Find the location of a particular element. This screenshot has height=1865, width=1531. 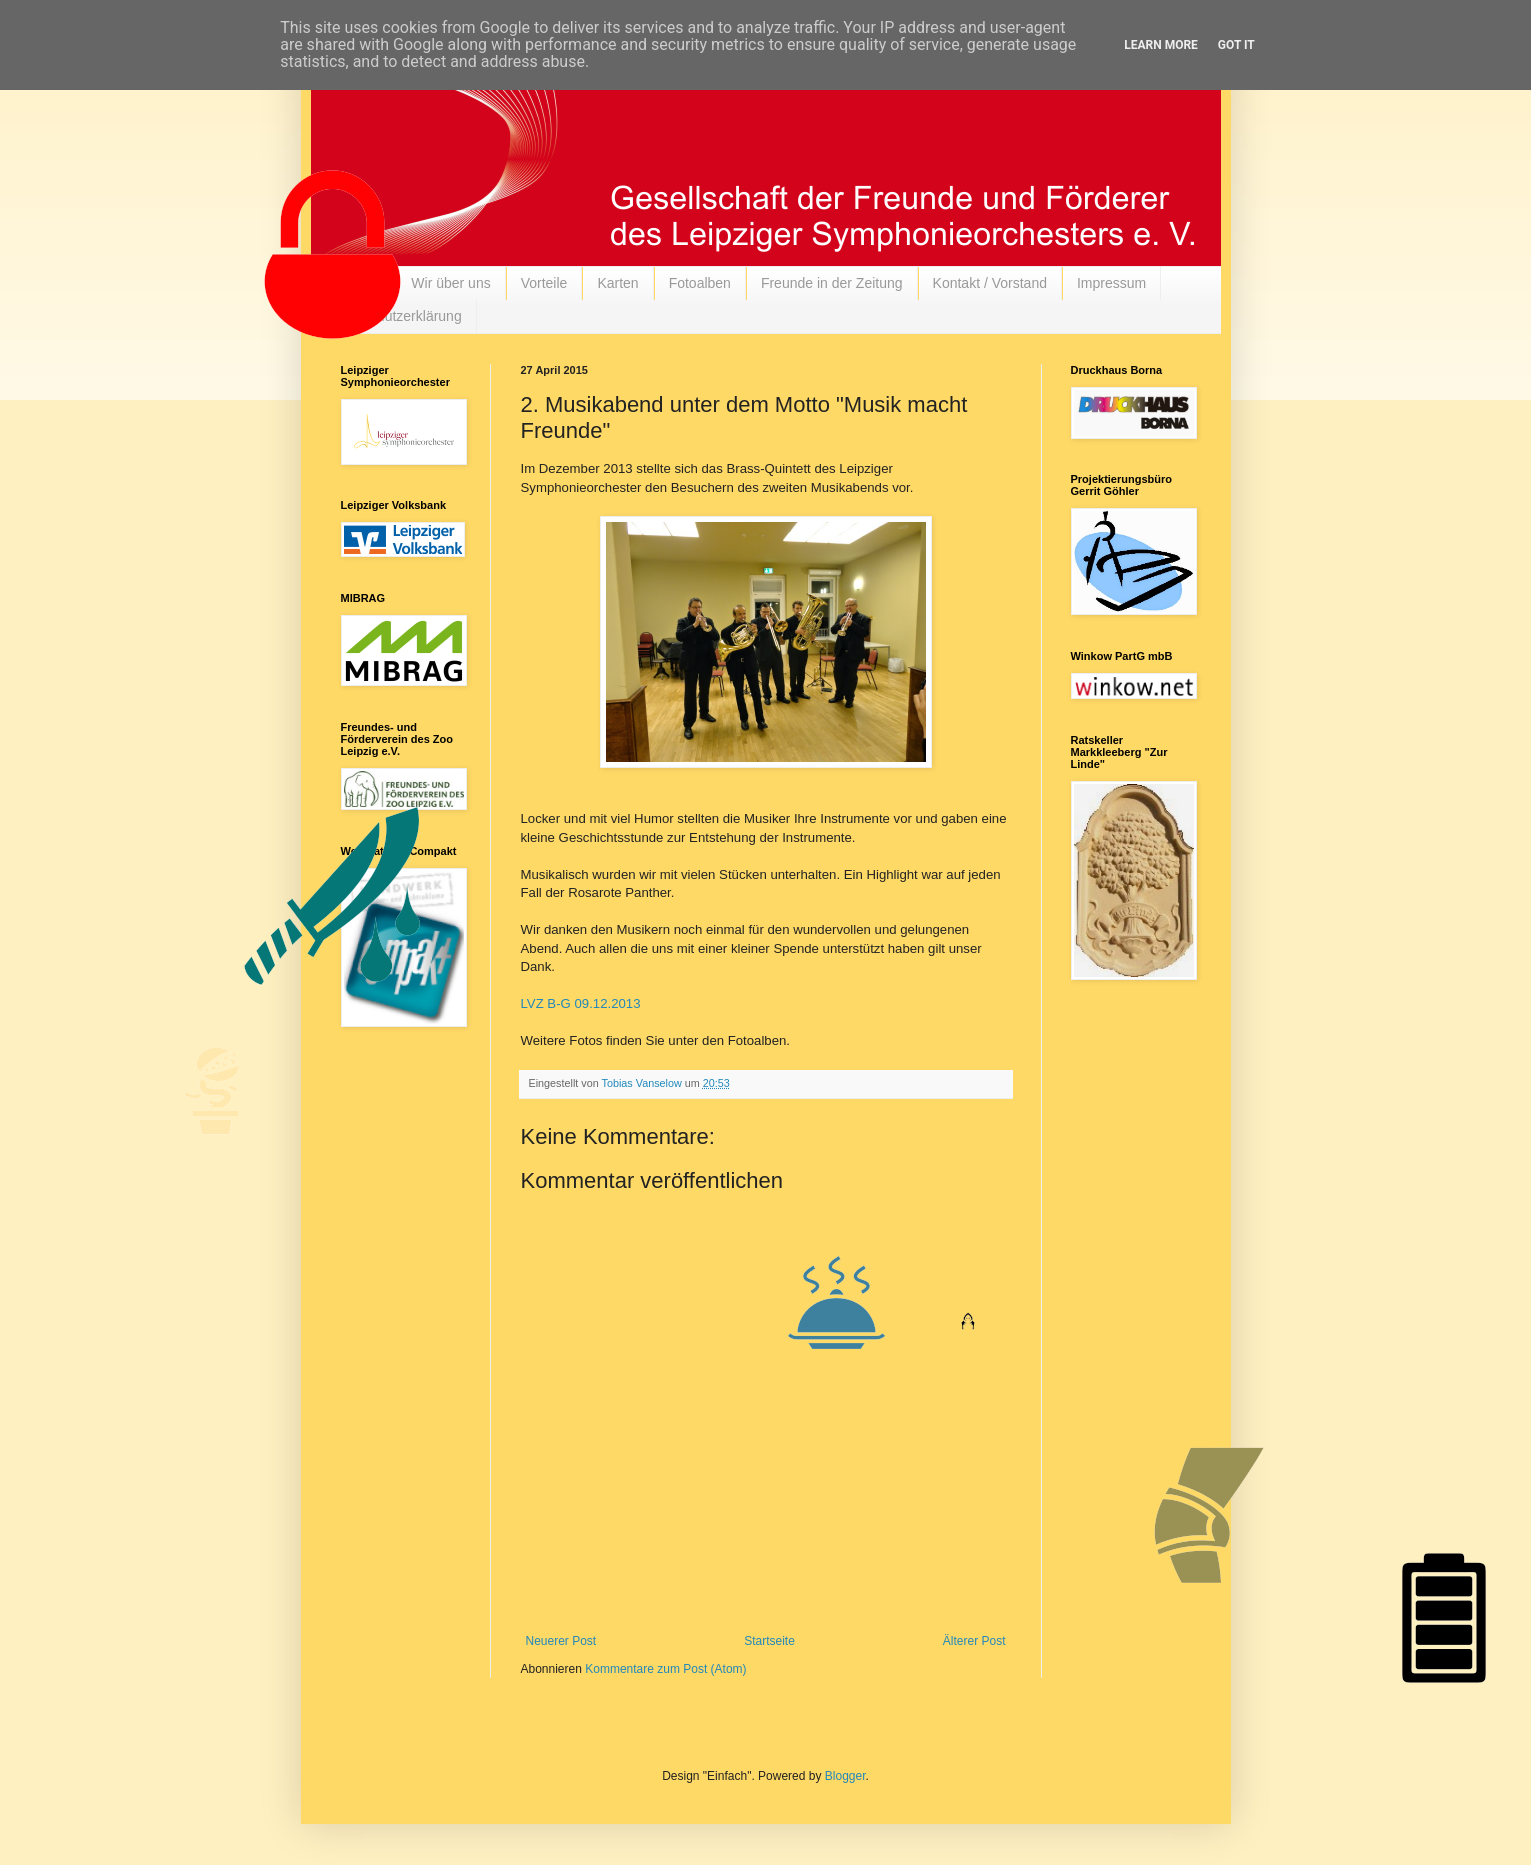

select cultist character class is located at coordinates (968, 1321).